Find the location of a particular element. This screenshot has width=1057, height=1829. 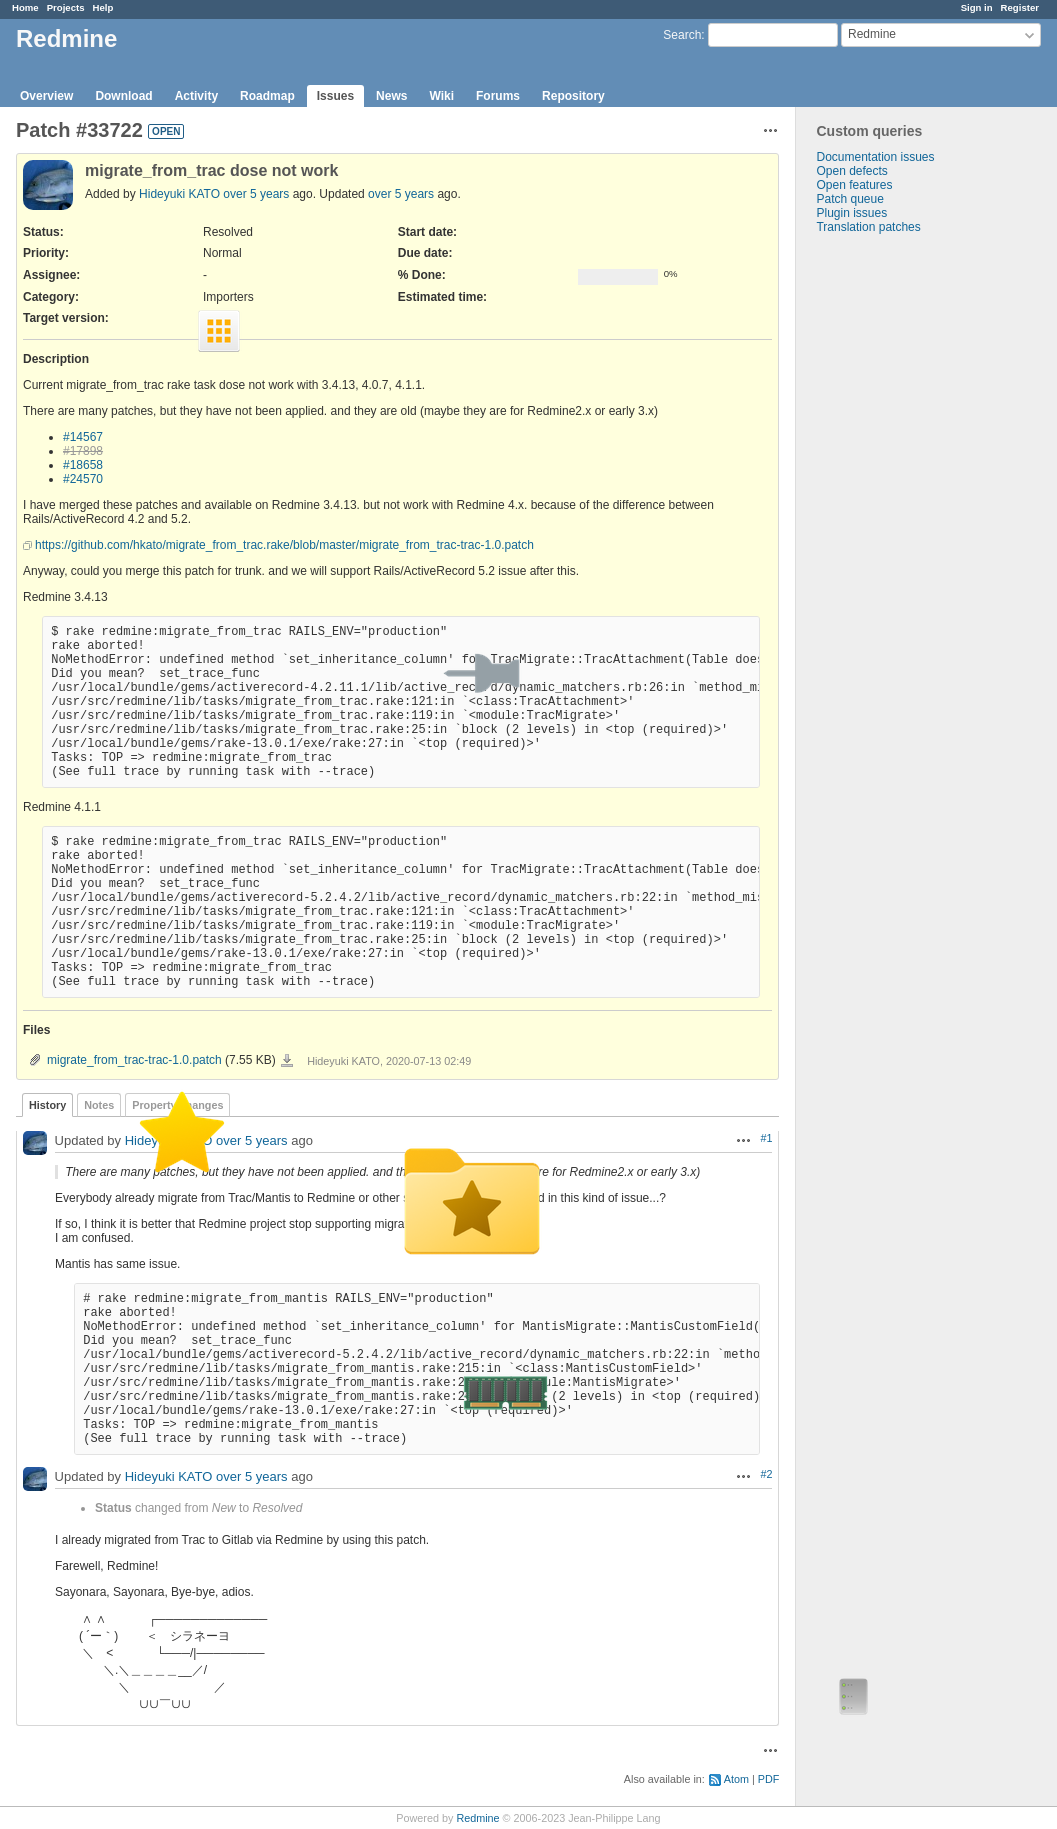

mark item as favorite is located at coordinates (182, 1132).